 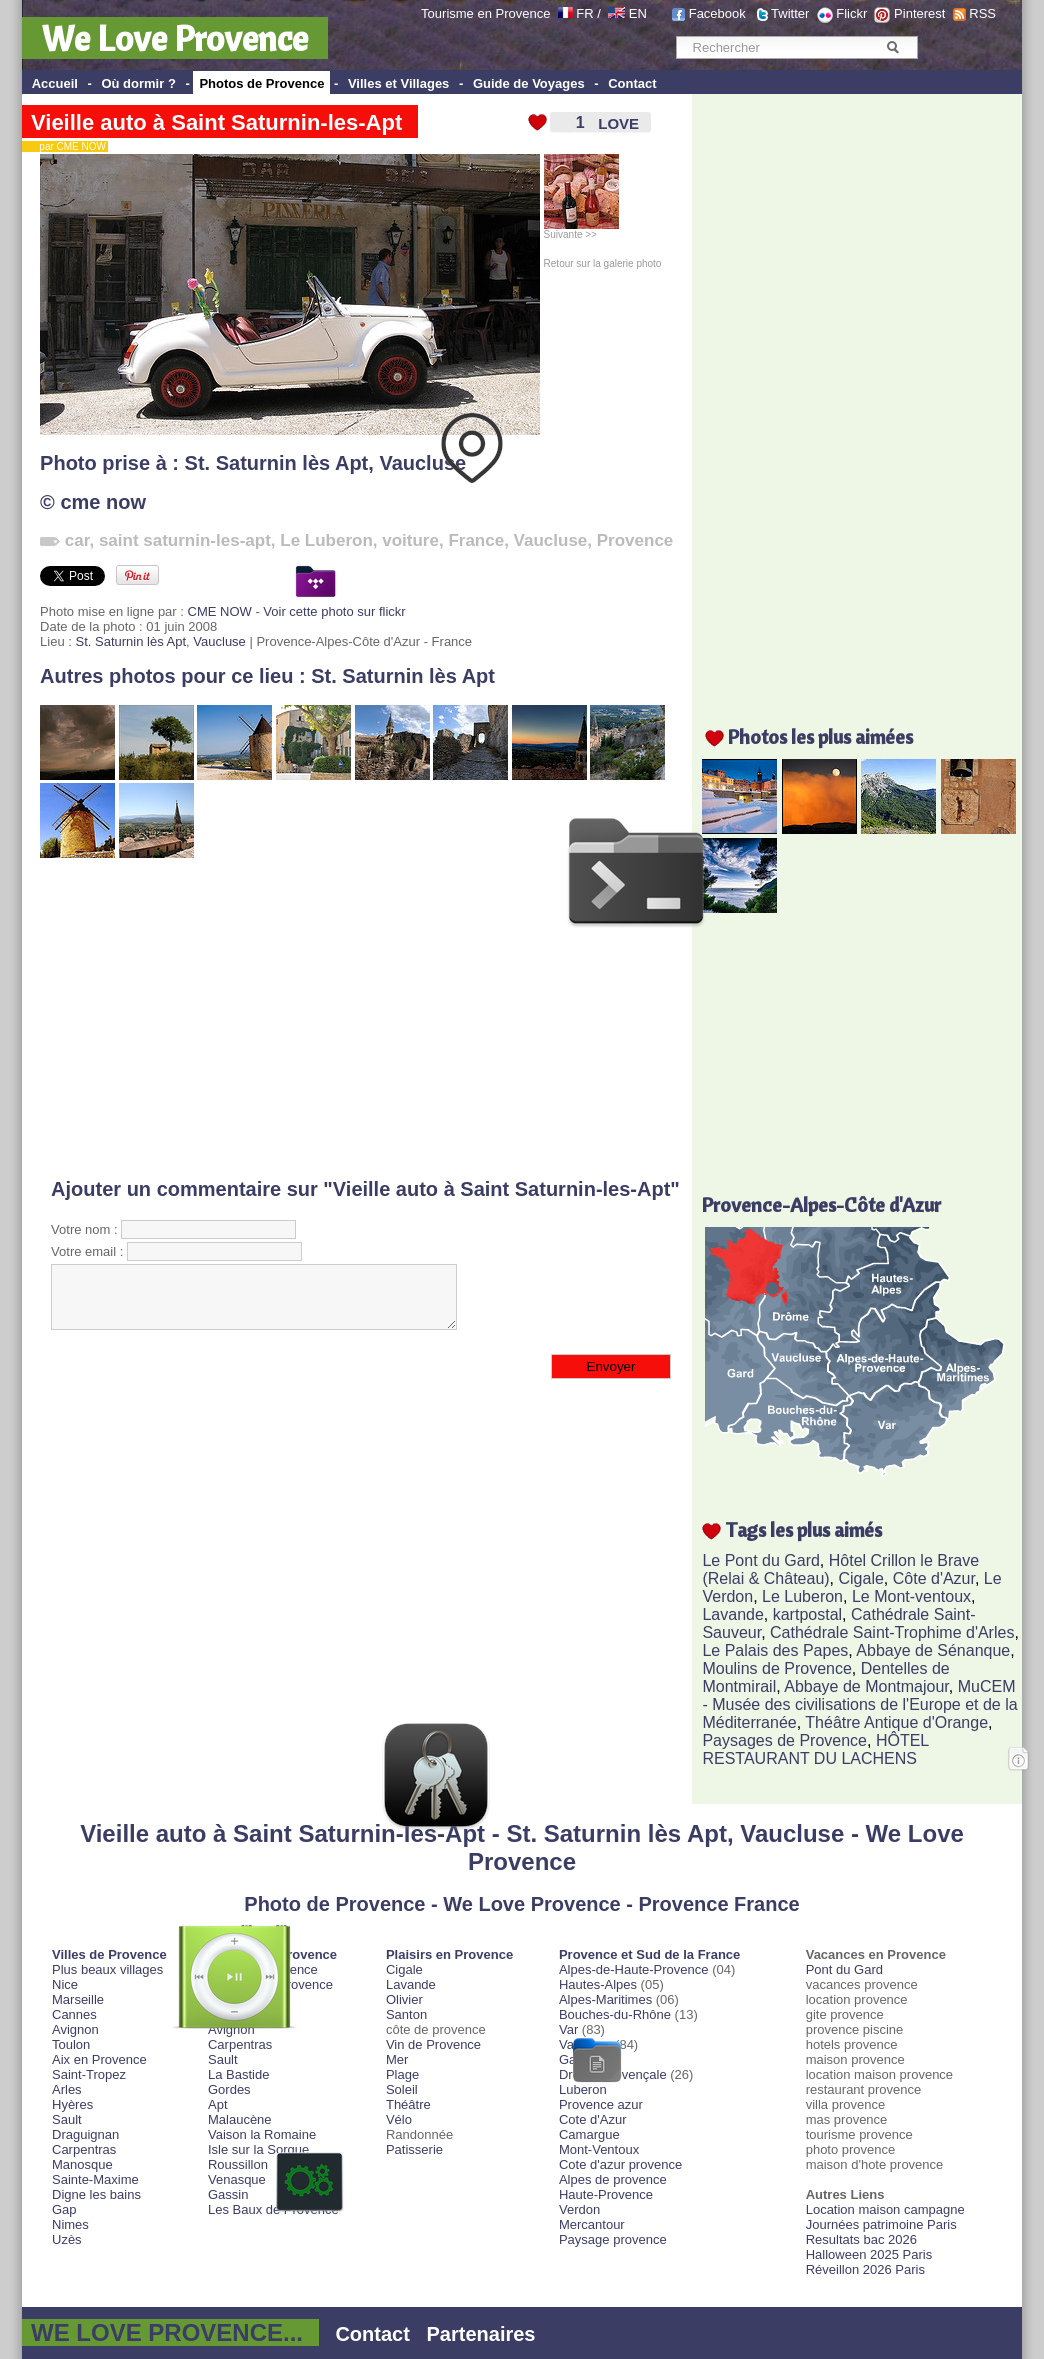 I want to click on run an iTerm2 automation script, so click(x=309, y=2181).